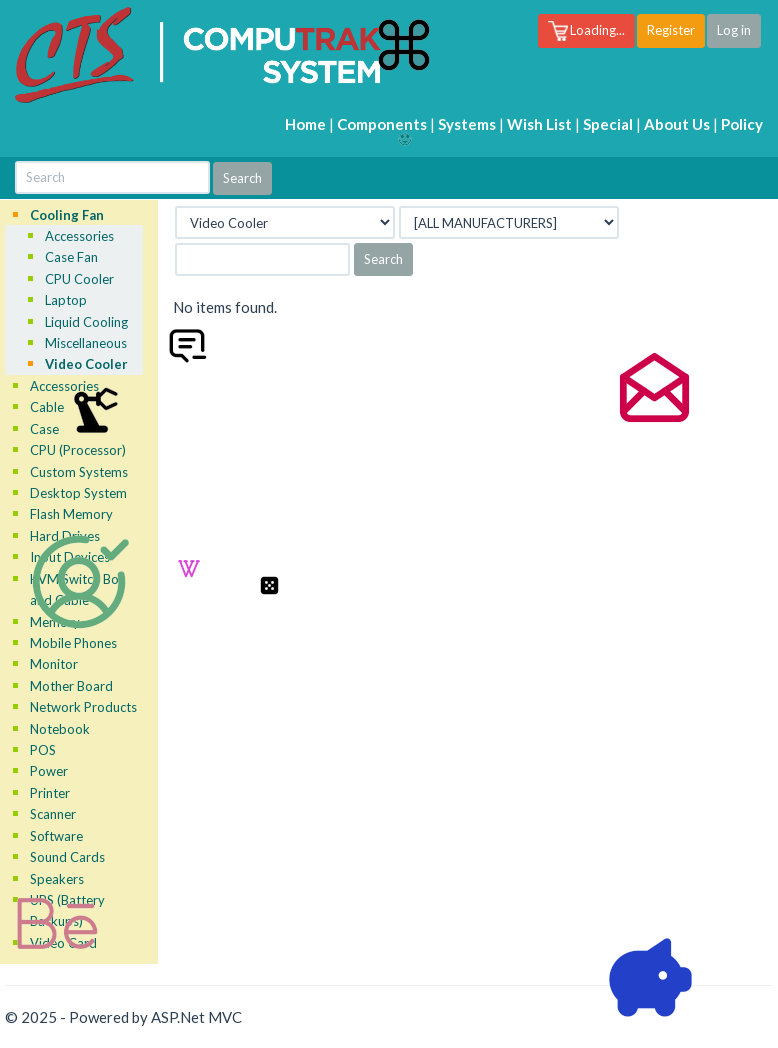 This screenshot has width=778, height=1048. I want to click on execute a keyboard command shortcut, so click(404, 45).